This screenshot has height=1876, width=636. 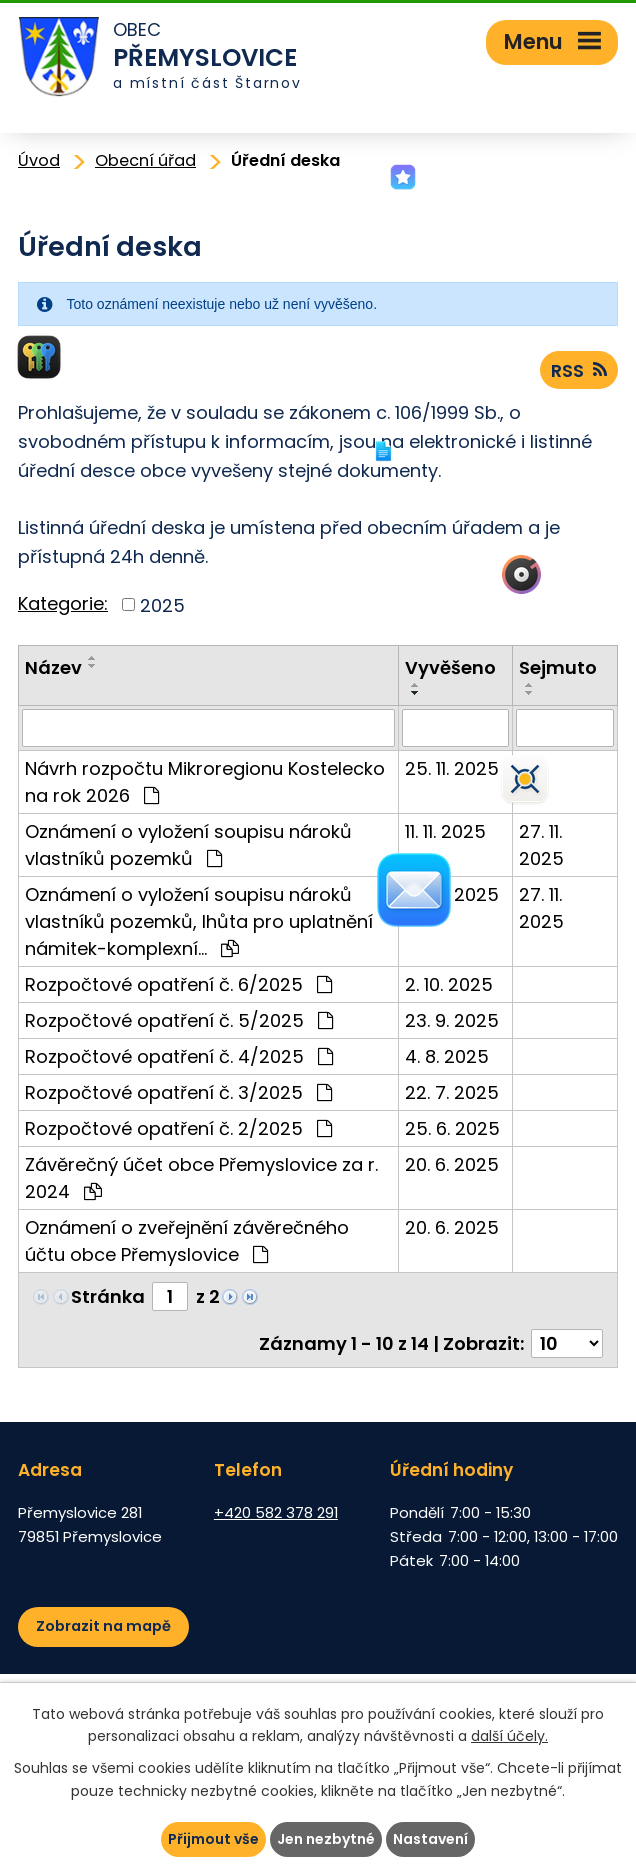 I want to click on open StarUML modeling application, so click(x=403, y=177).